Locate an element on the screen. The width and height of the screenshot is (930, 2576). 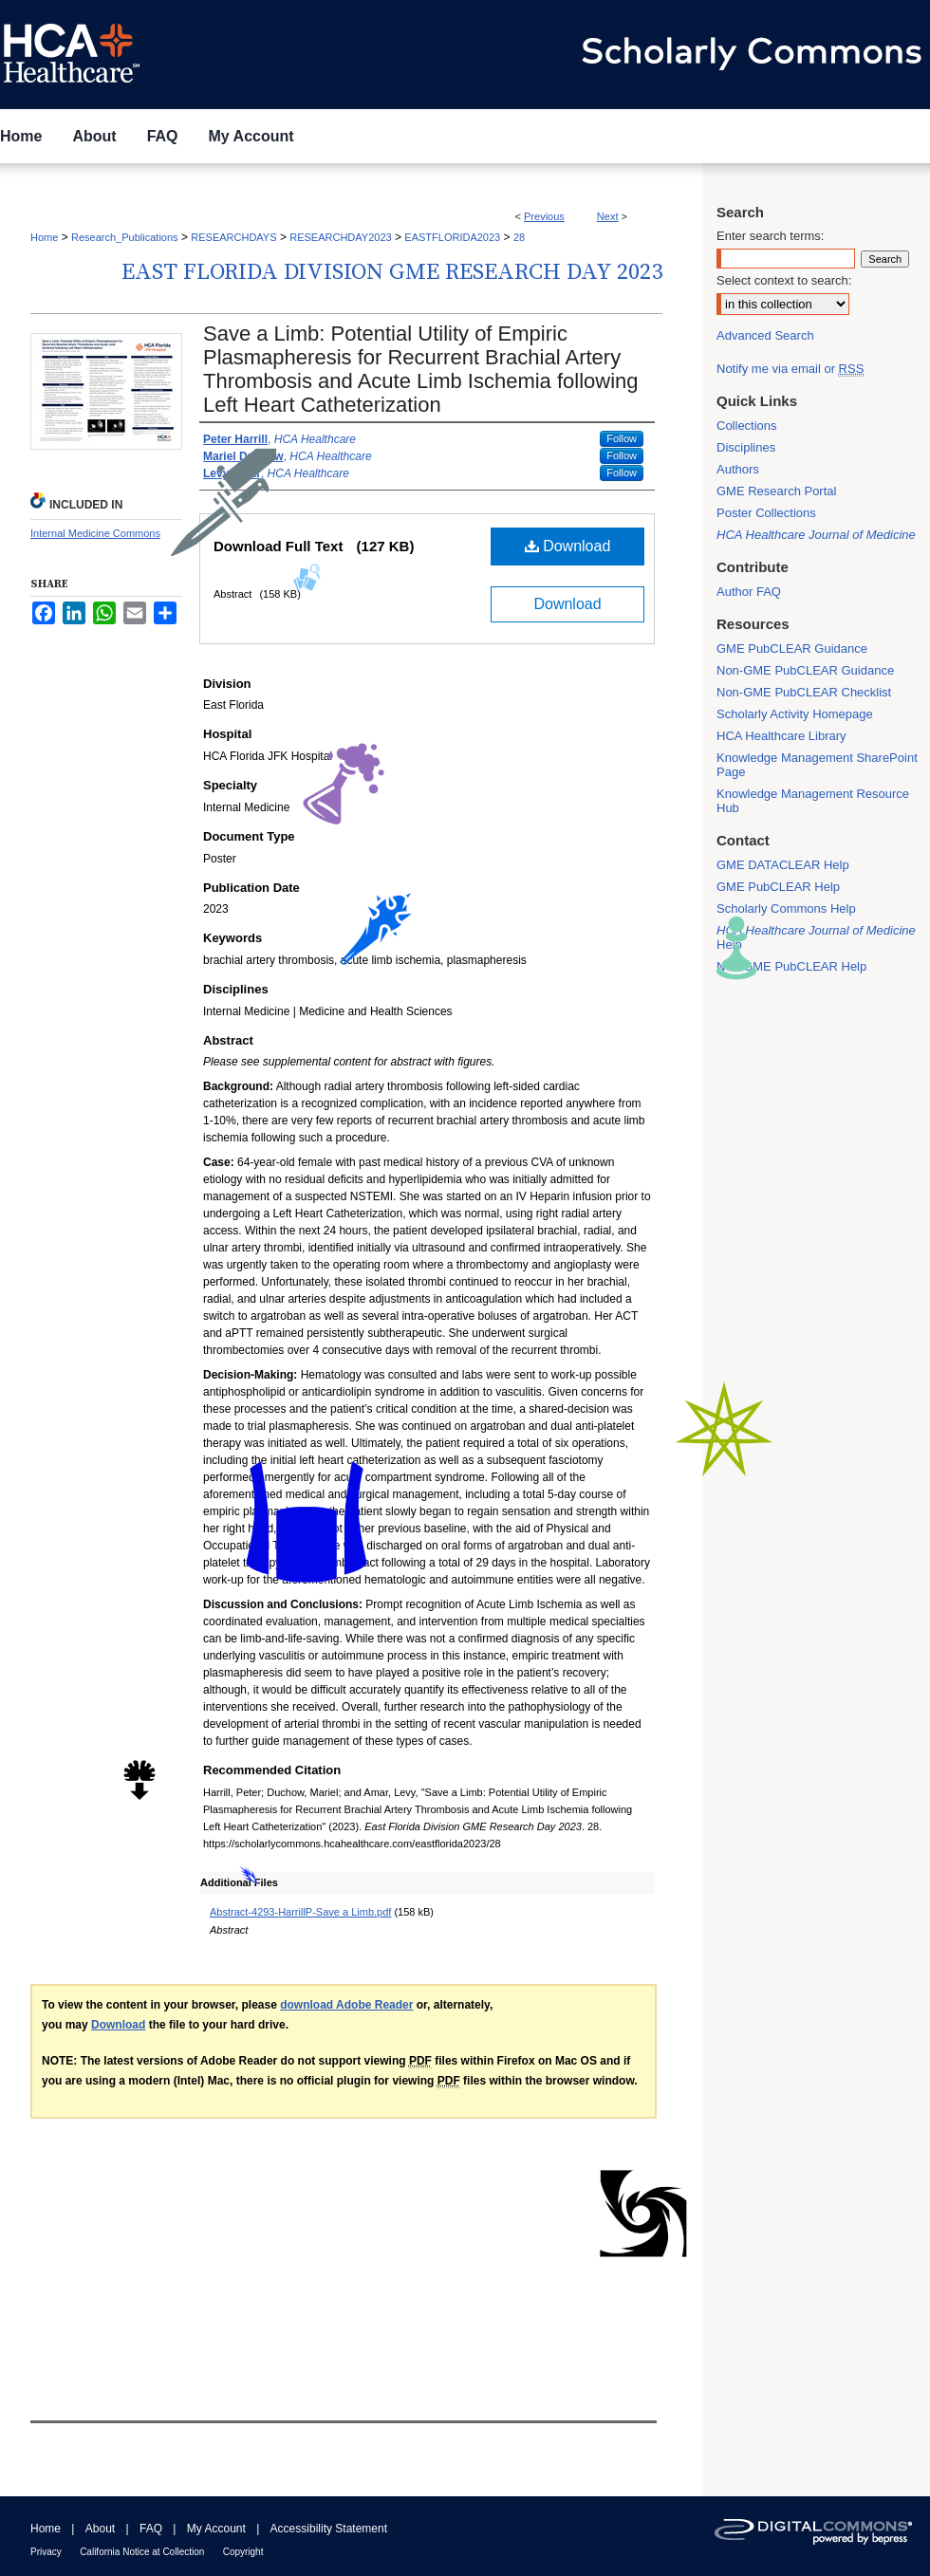
export or download your thoughts and notes is located at coordinates (140, 1780).